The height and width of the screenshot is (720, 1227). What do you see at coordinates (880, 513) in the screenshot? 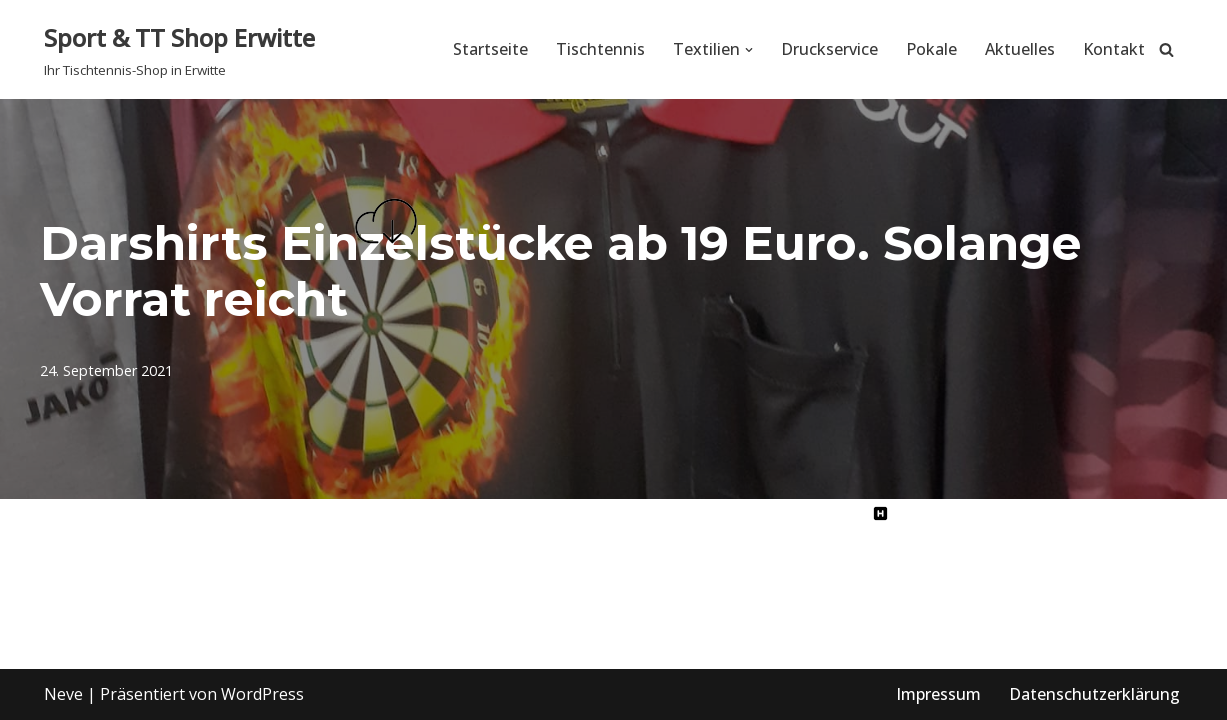
I see `indicates a hospital or medical facility nearby` at bounding box center [880, 513].